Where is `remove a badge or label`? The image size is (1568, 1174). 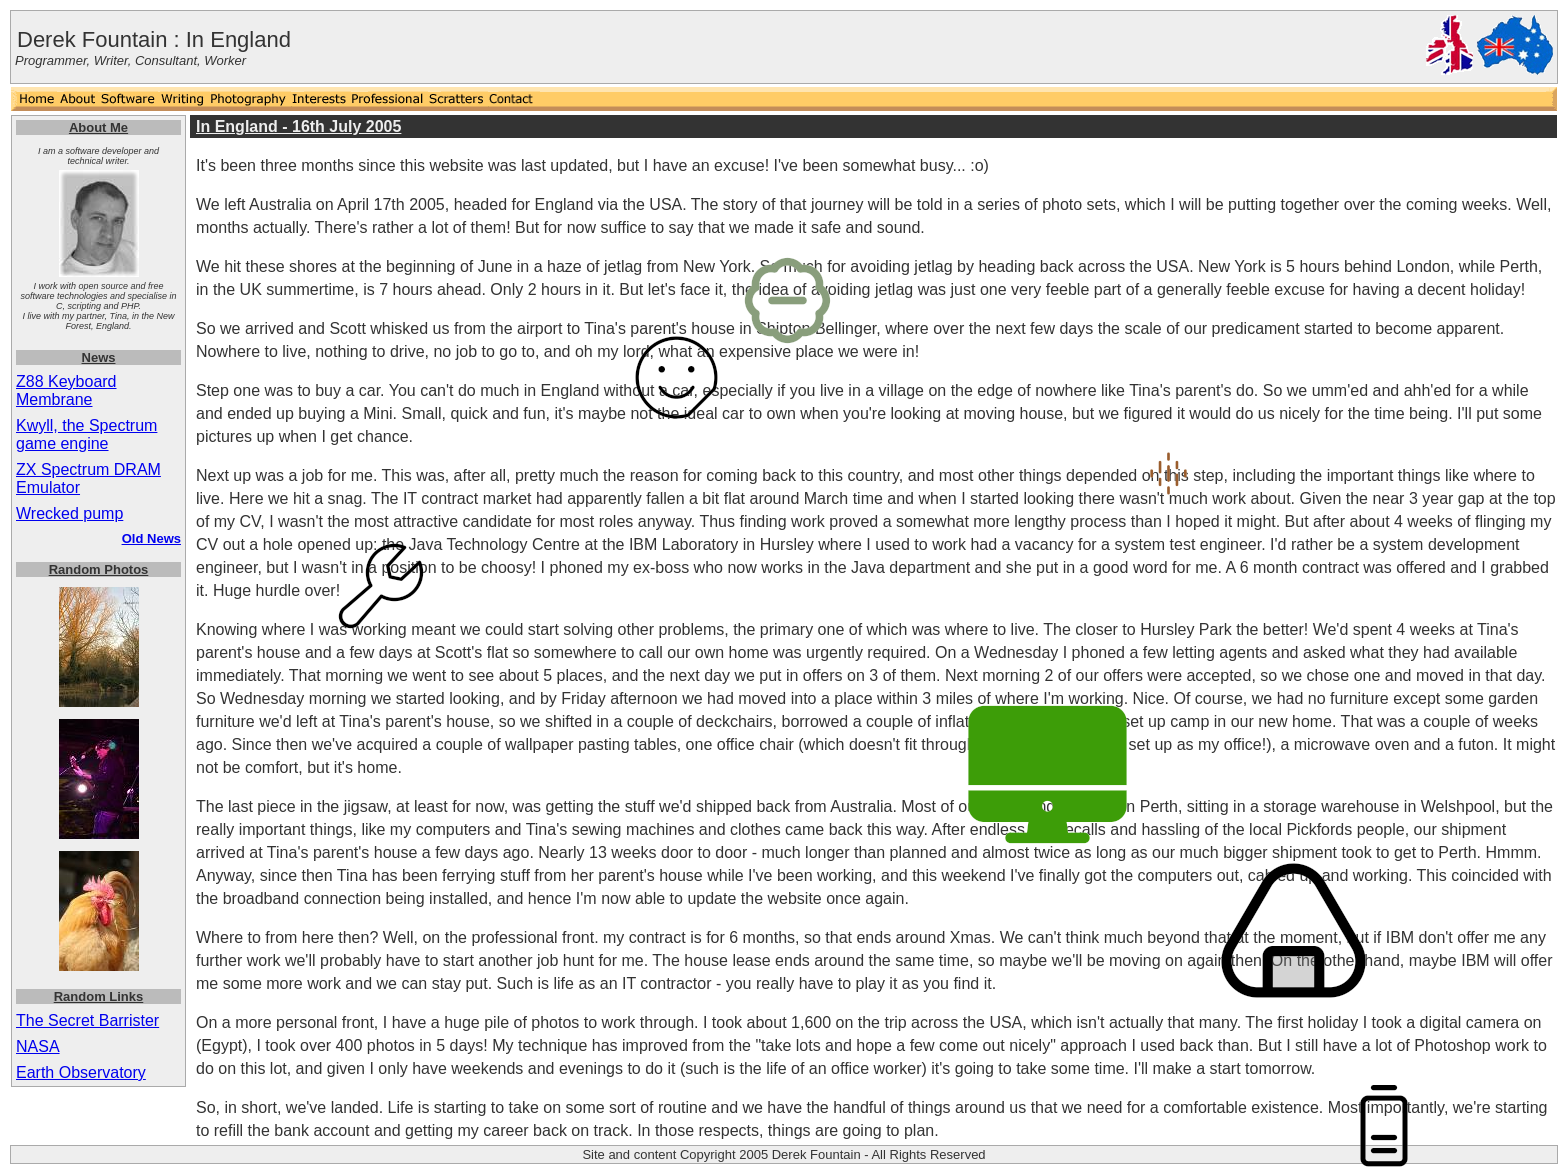 remove a badge or label is located at coordinates (787, 300).